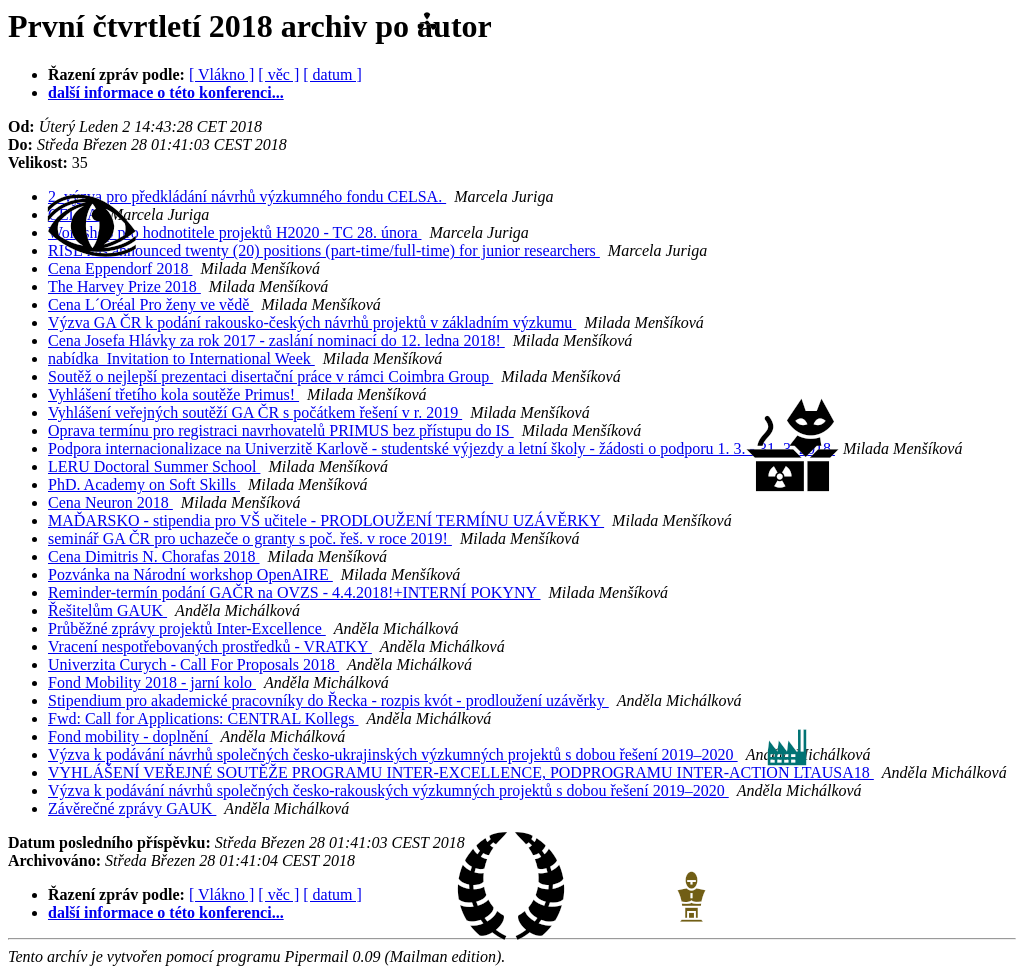  Describe the element at coordinates (792, 445) in the screenshot. I see `indicates a quantum state where the outcome is alive/positive` at that location.